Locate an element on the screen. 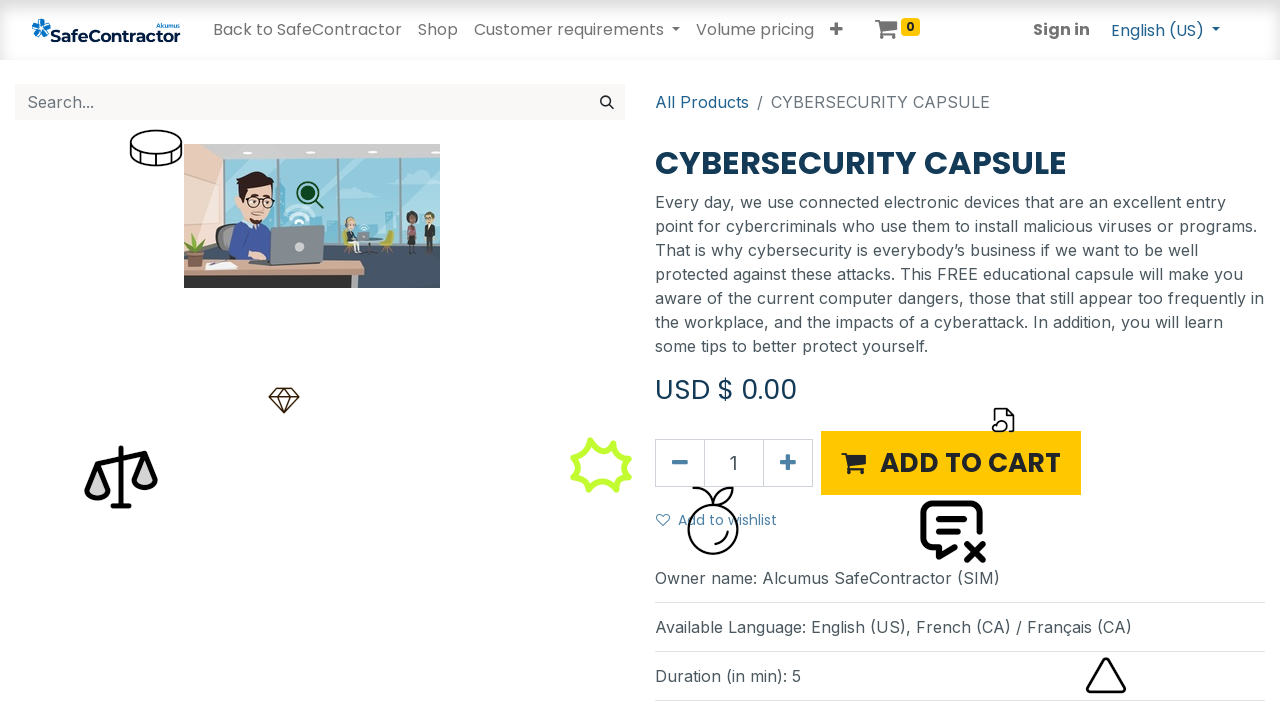  view your coin balance or currency is located at coordinates (156, 148).